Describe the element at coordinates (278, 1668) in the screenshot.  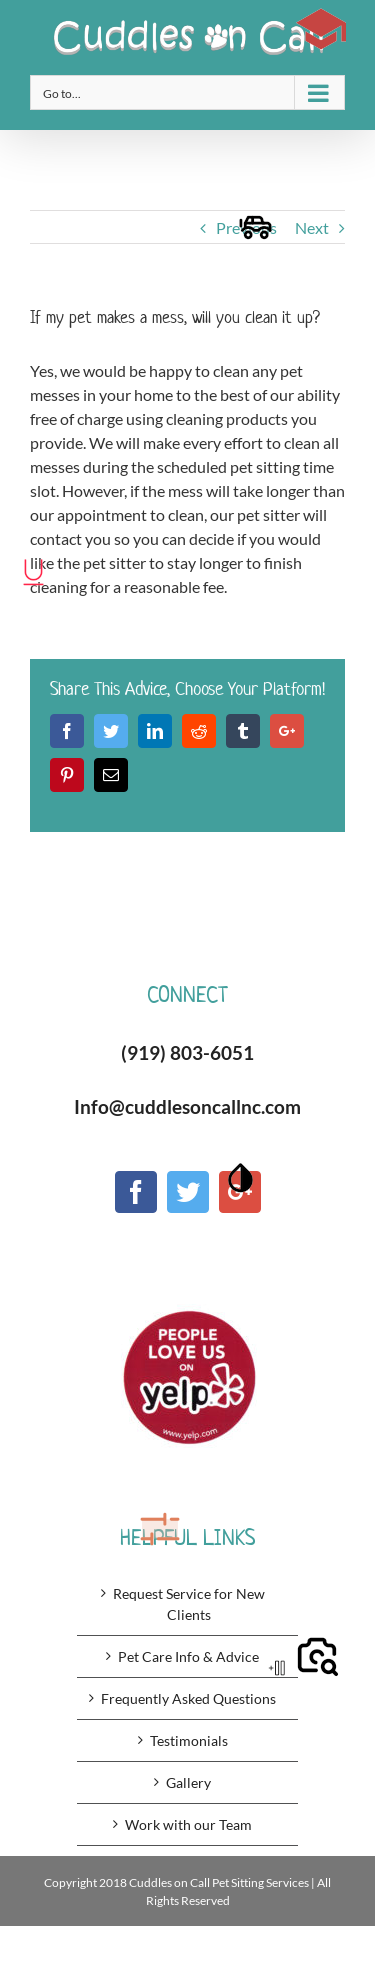
I see `add a new column to the left` at that location.